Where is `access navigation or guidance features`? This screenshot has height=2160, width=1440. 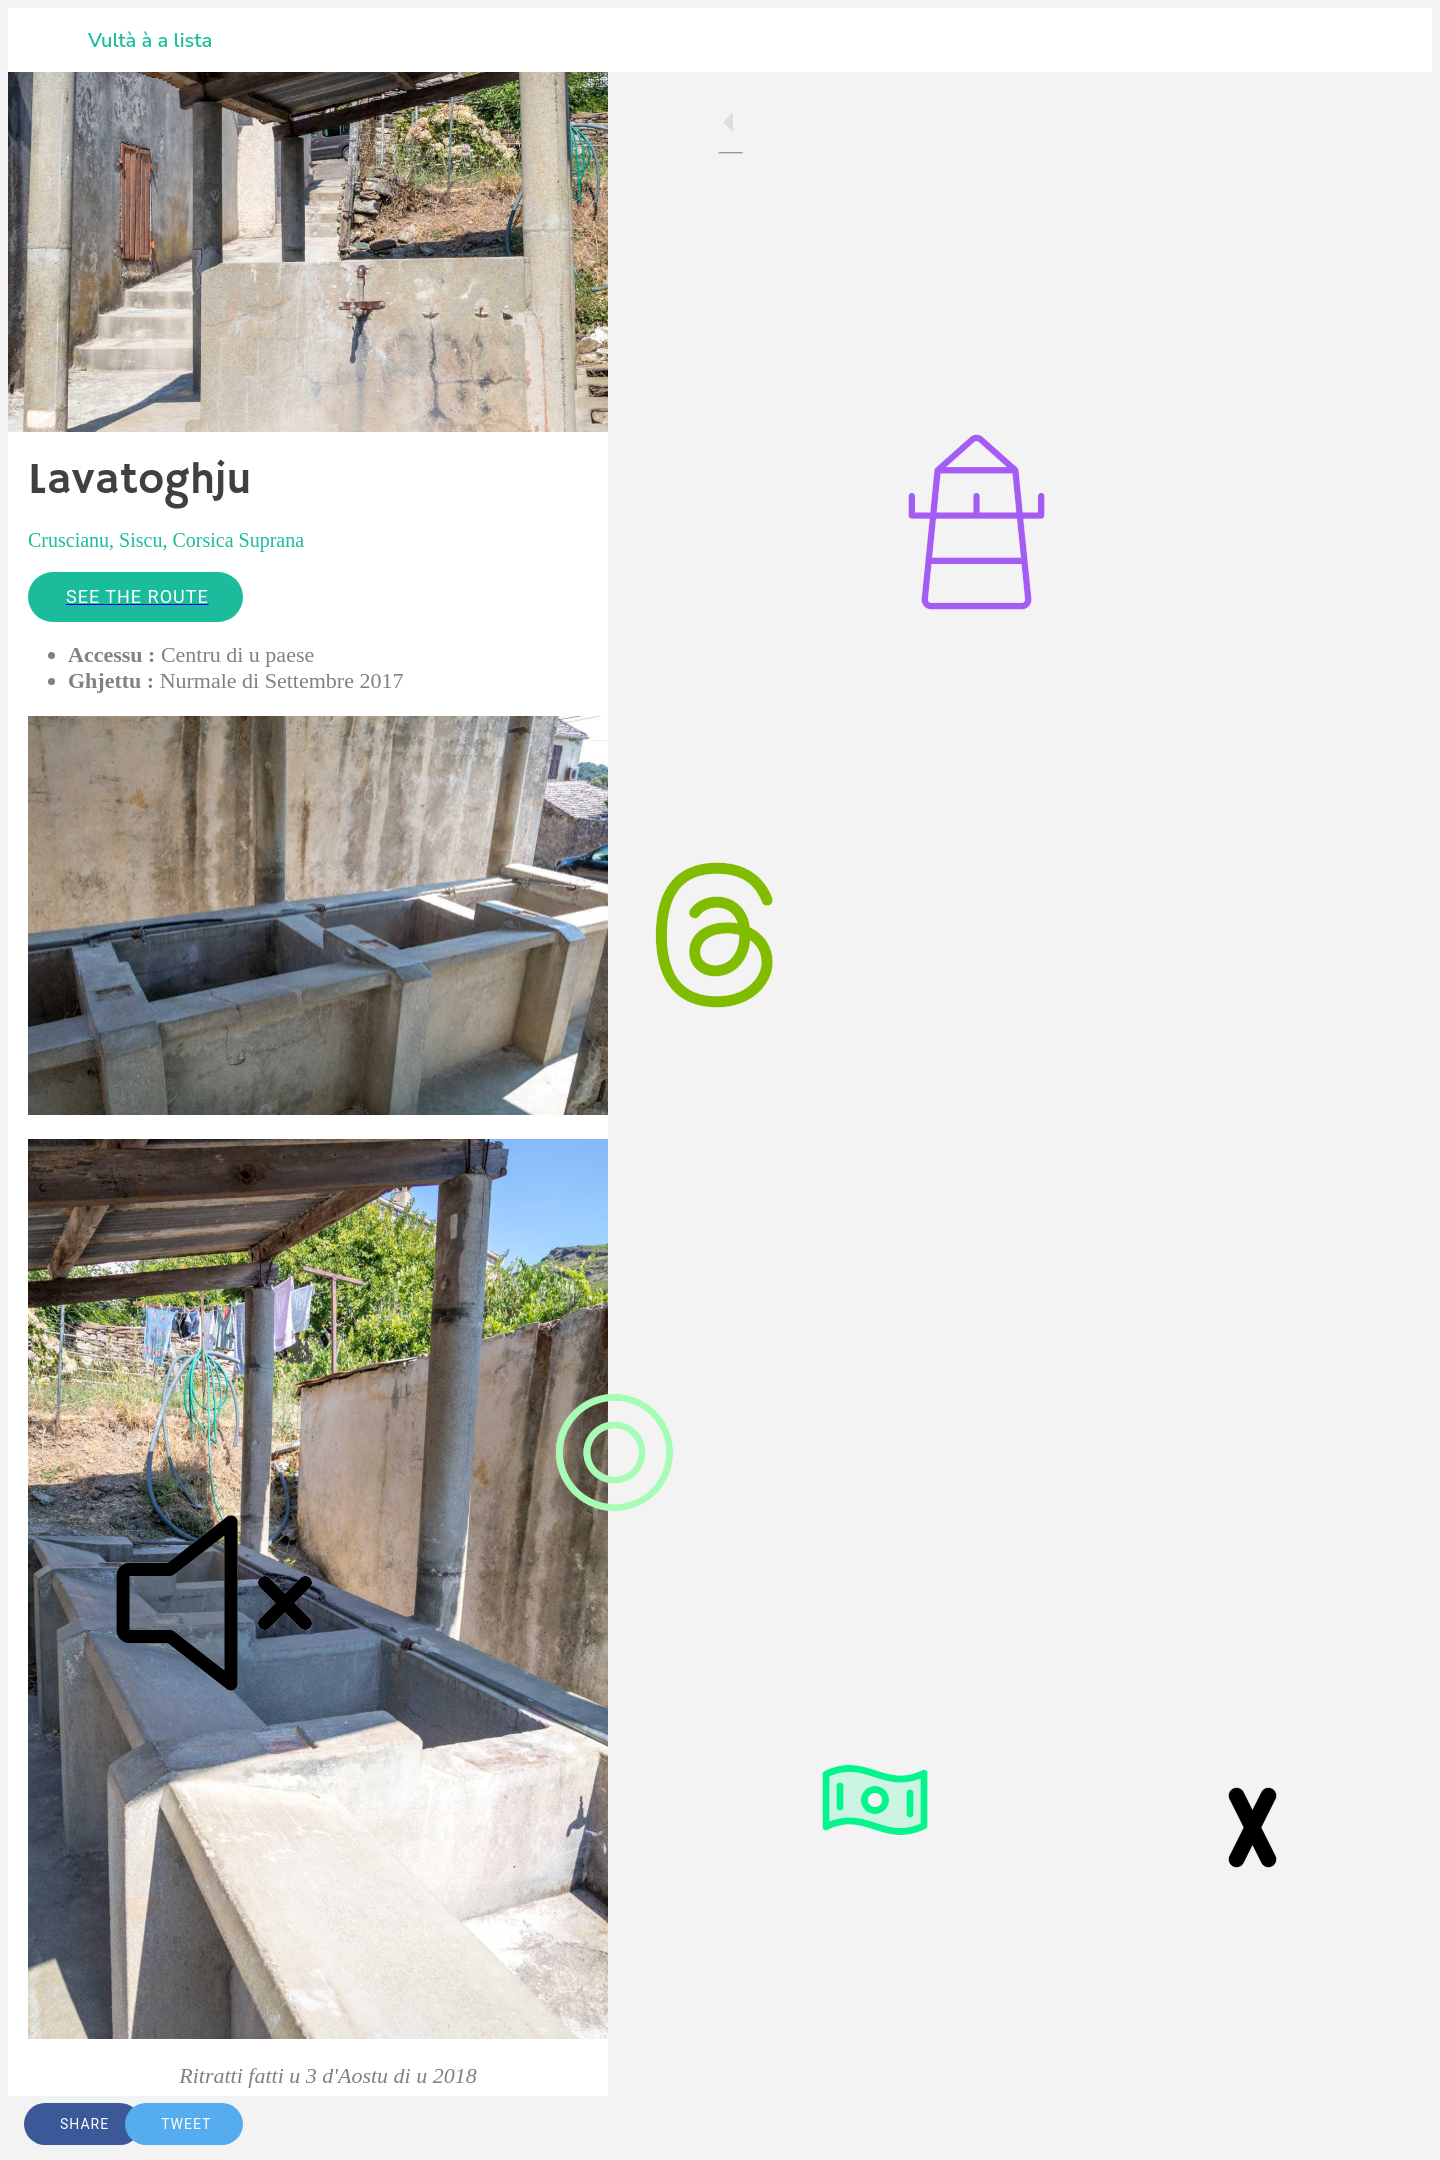
access navigation or guidance features is located at coordinates (976, 528).